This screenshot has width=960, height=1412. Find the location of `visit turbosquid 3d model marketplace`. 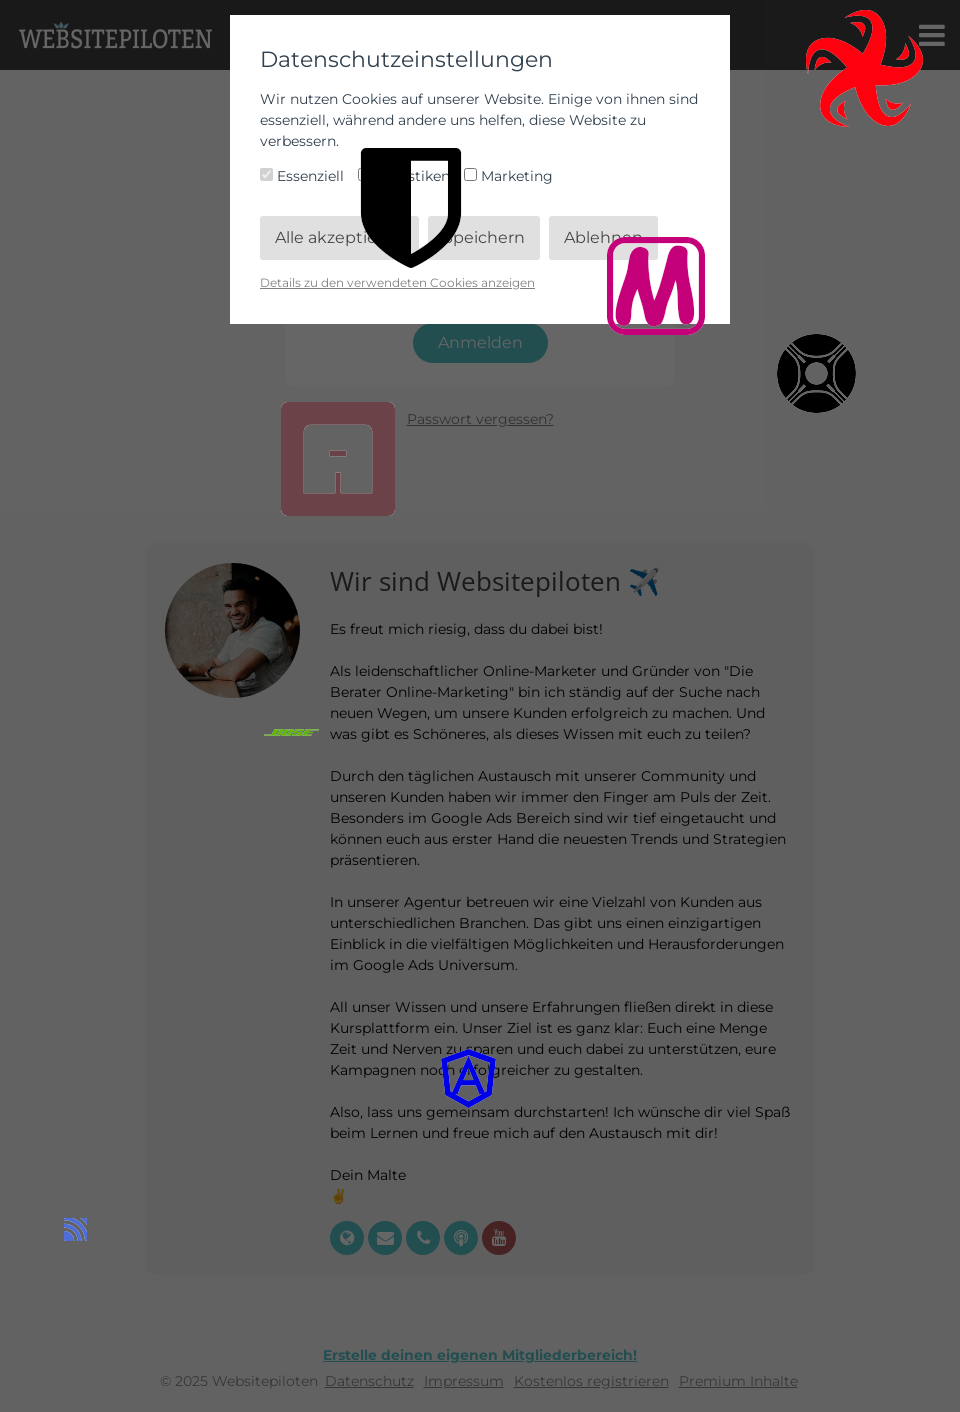

visit turbosquid 3d model marketplace is located at coordinates (864, 68).